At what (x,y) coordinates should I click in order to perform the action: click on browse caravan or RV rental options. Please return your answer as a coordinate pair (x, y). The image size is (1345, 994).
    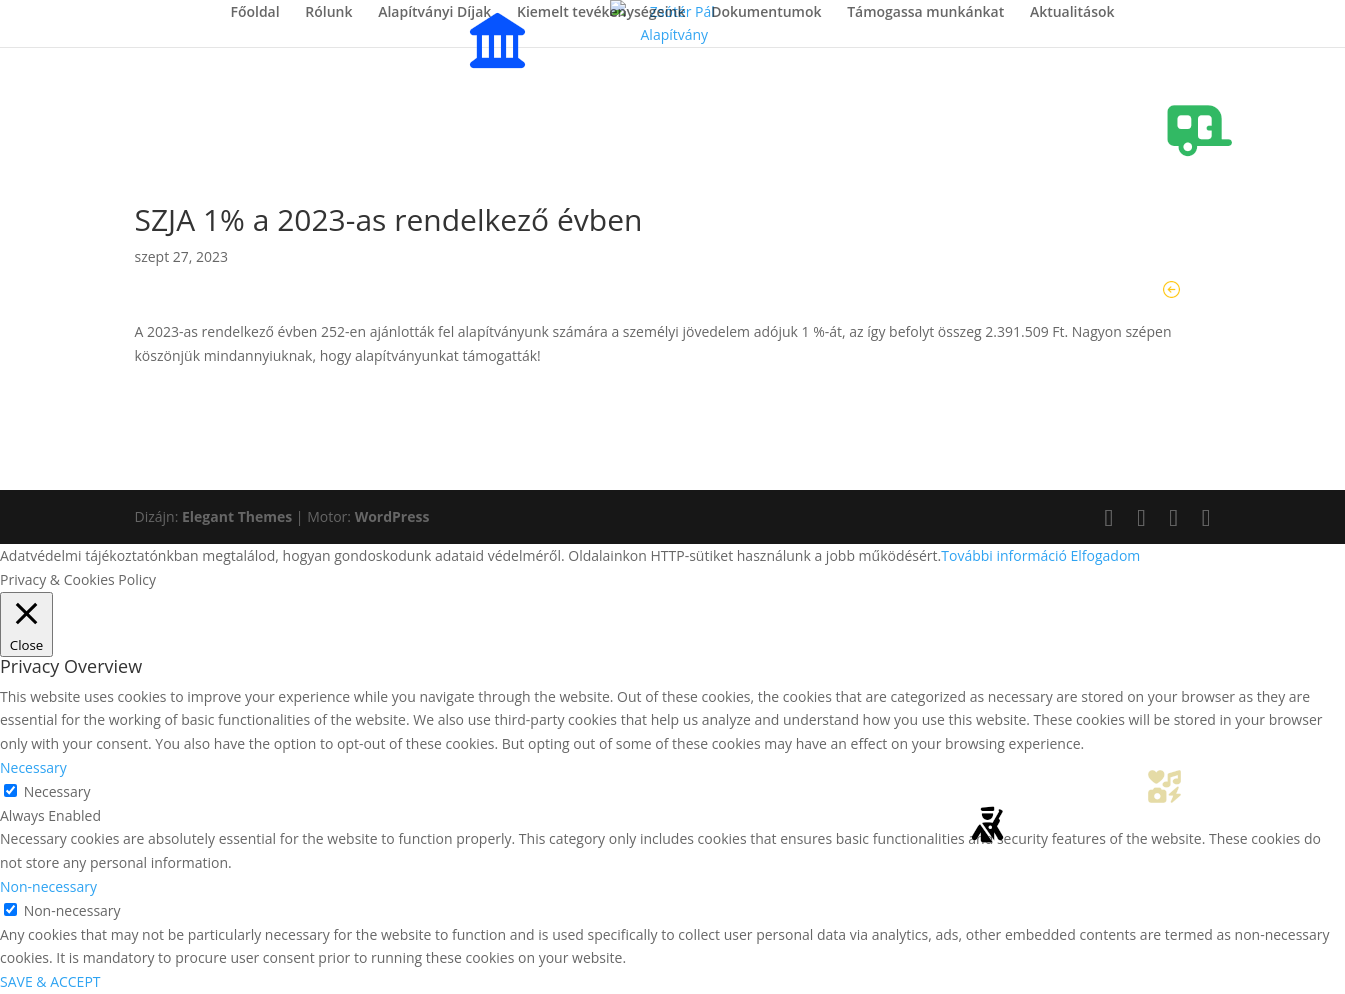
    Looking at the image, I should click on (1198, 129).